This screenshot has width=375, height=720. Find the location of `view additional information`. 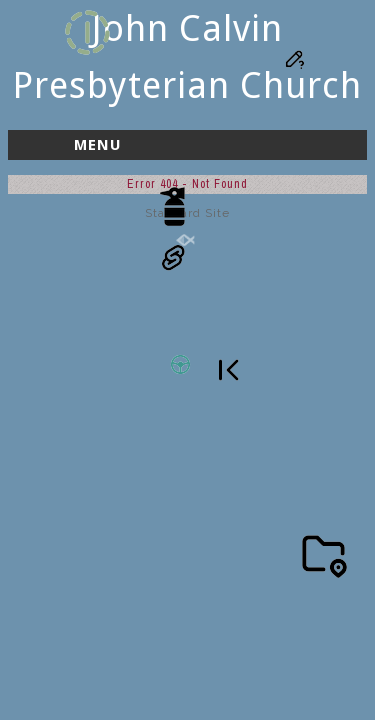

view additional information is located at coordinates (87, 32).